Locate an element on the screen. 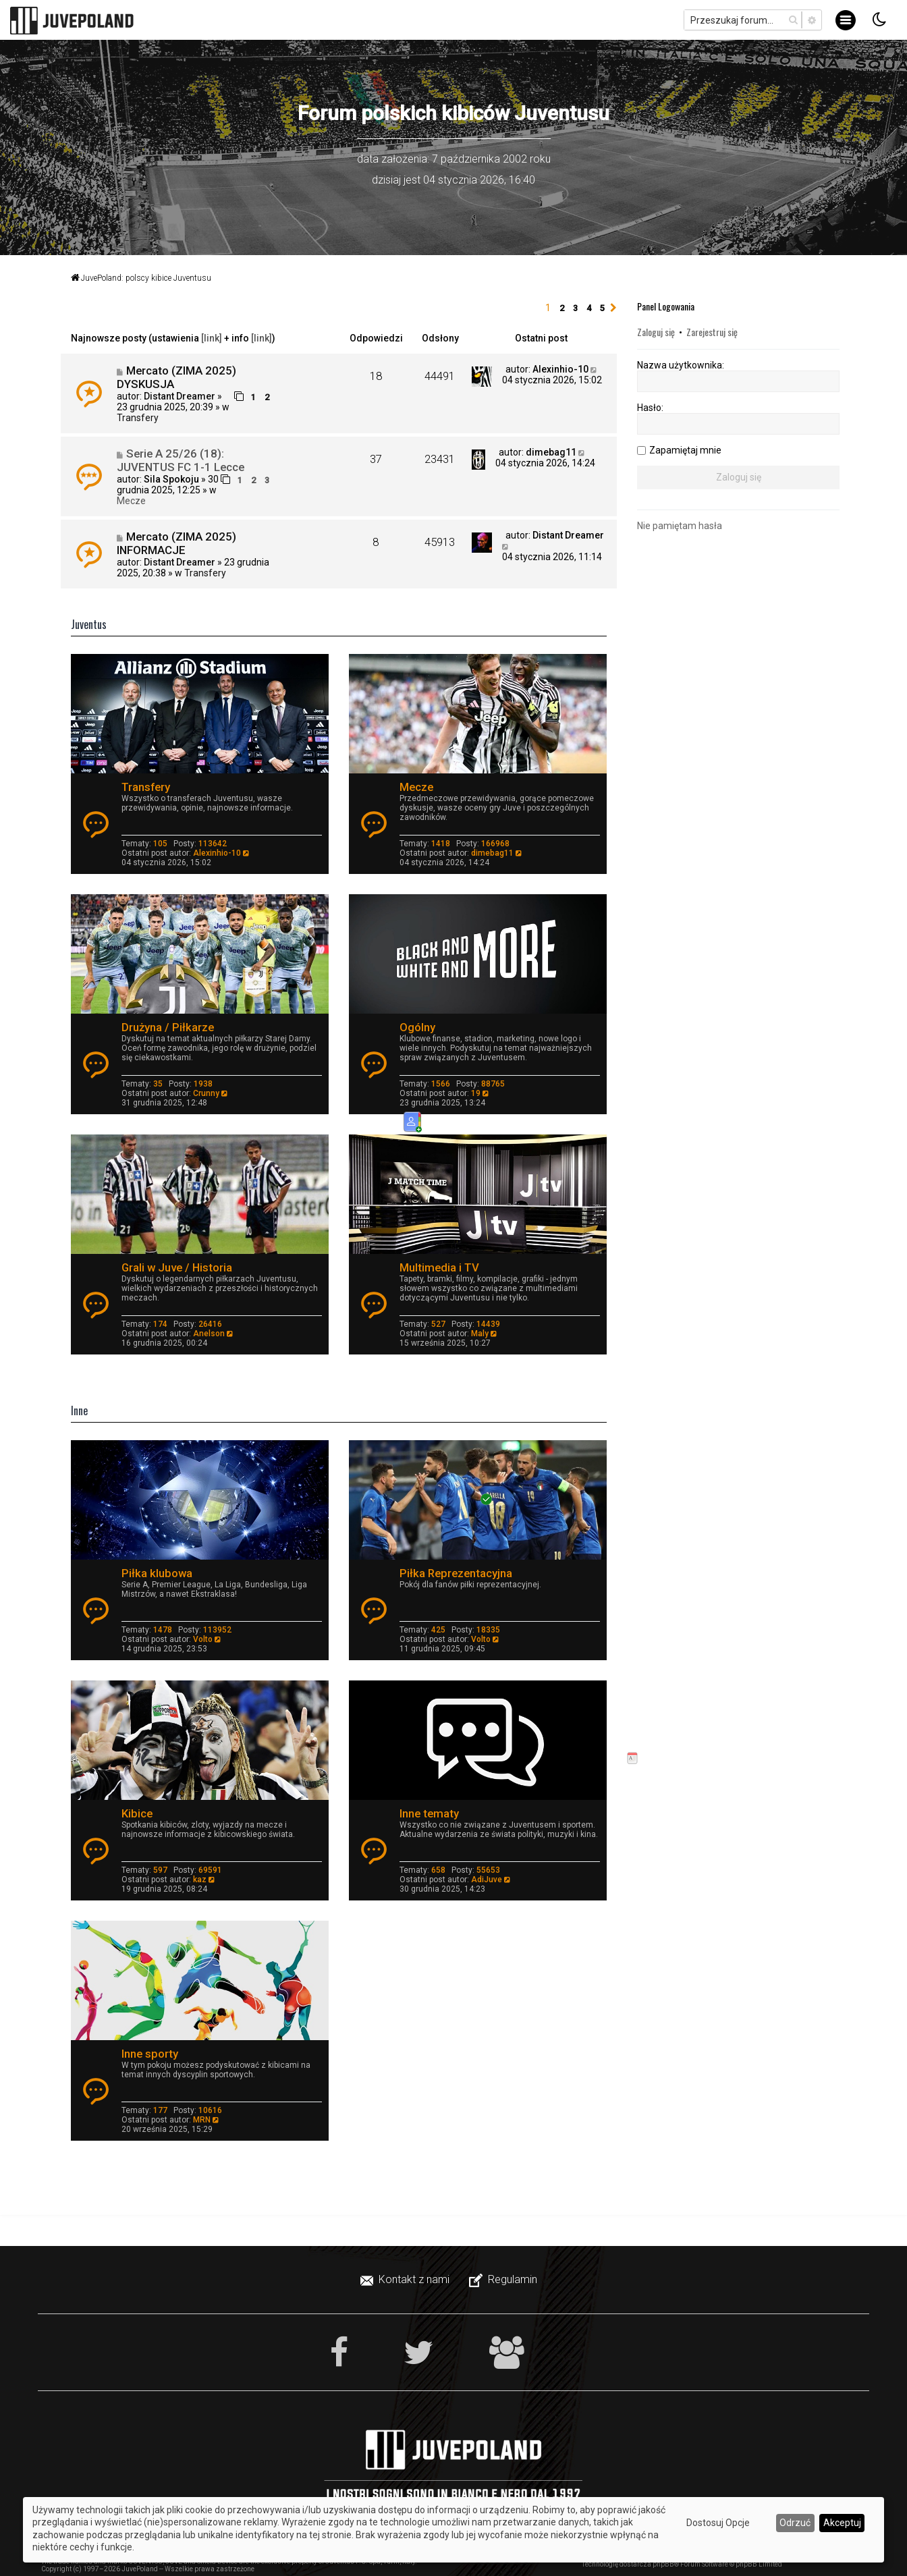 The image size is (907, 2576). open ebook reader application is located at coordinates (632, 1758).